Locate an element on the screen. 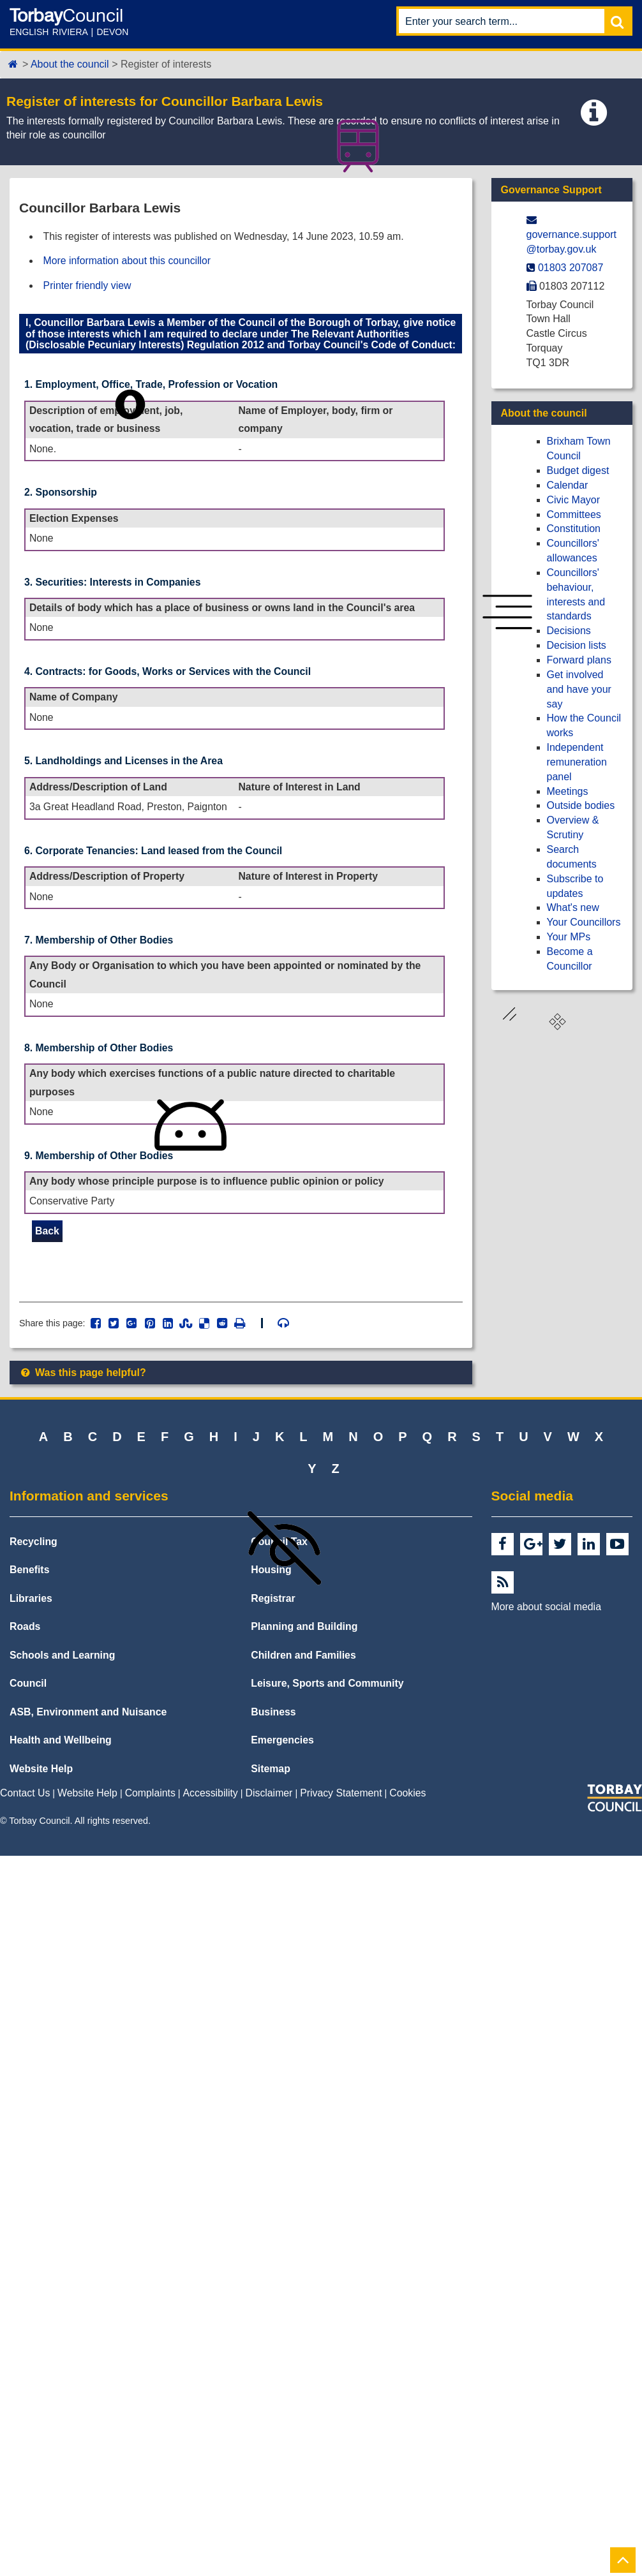 The width and height of the screenshot is (642, 2576). access train schedules or rail transit options is located at coordinates (358, 144).